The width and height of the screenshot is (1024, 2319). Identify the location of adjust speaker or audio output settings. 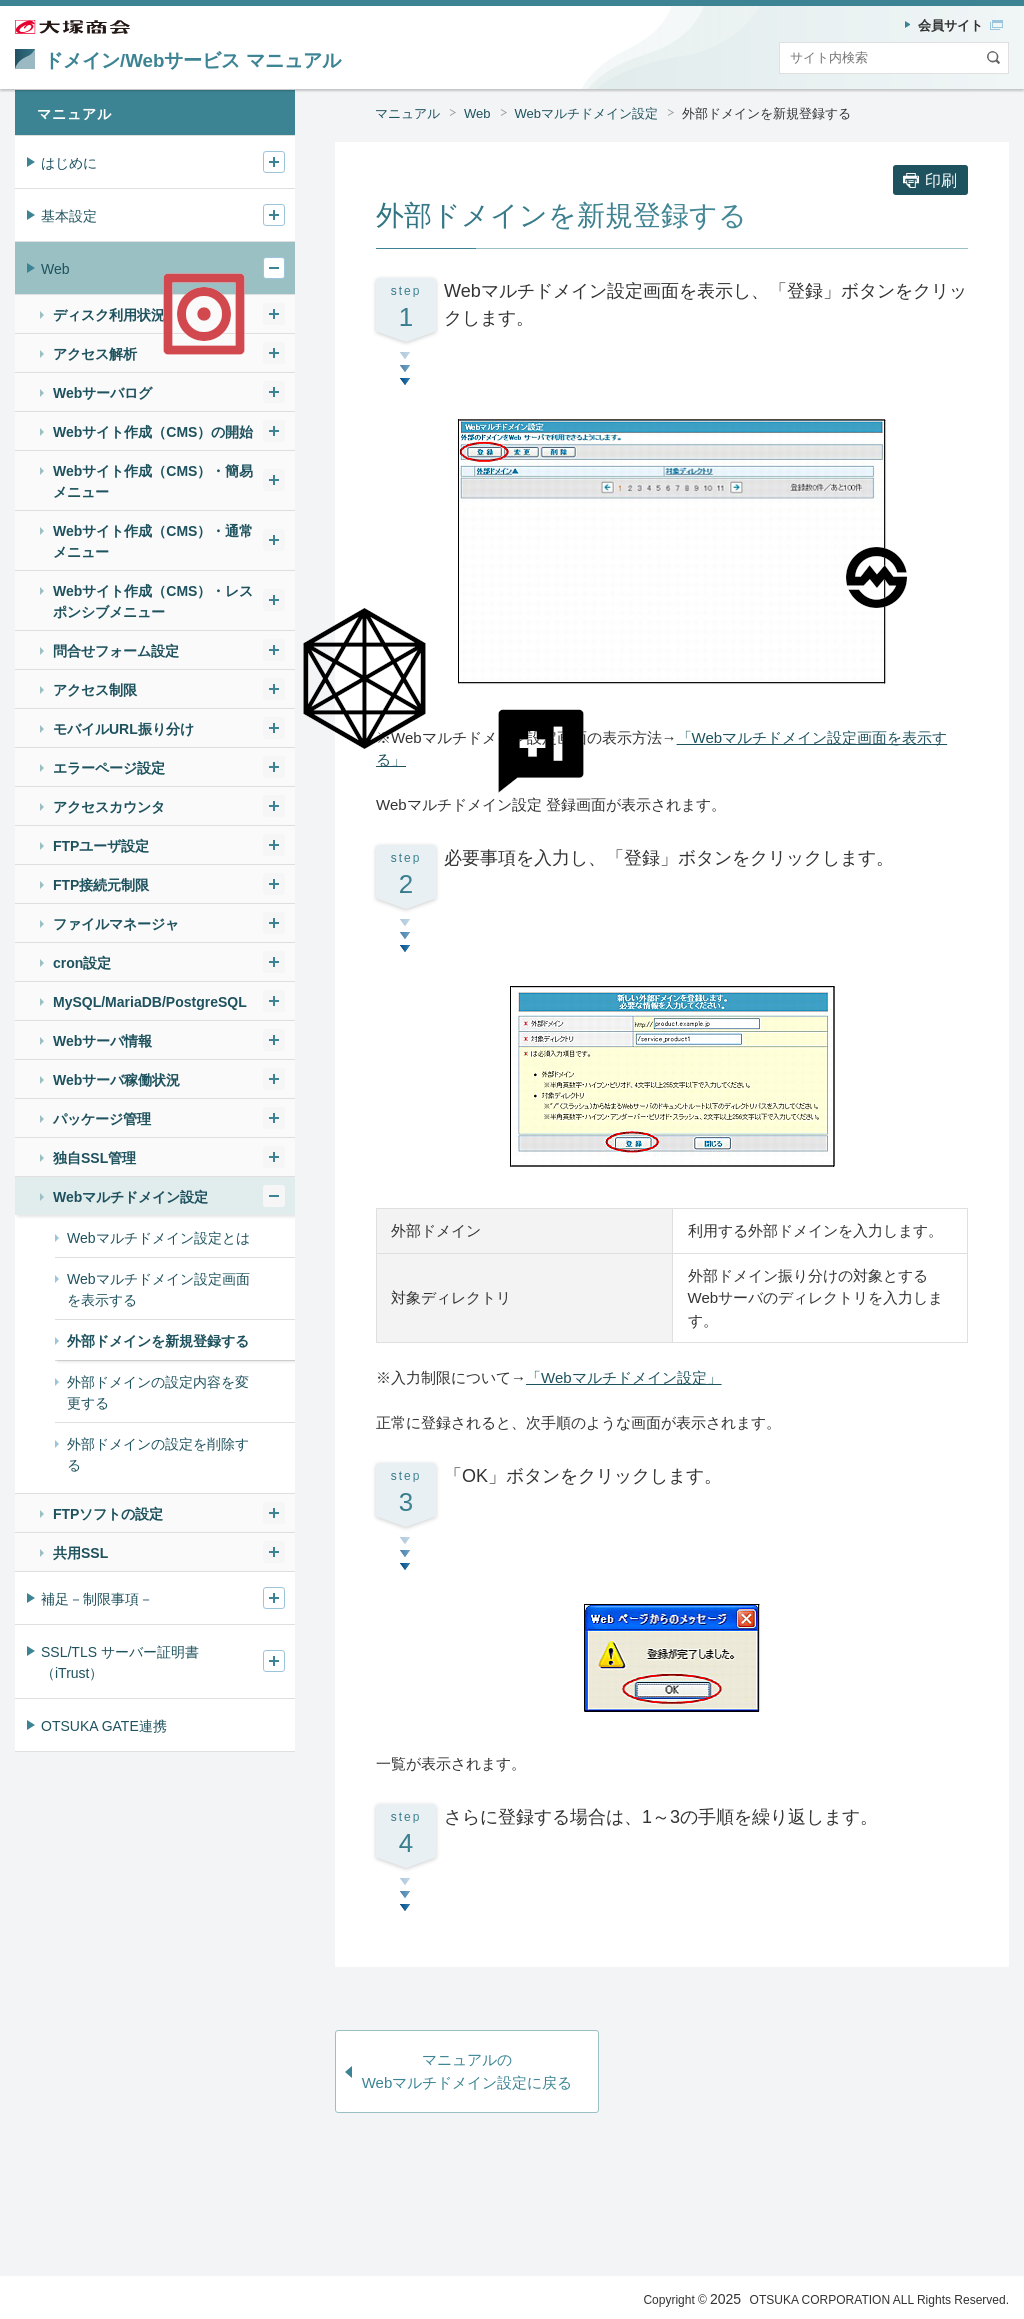
(204, 314).